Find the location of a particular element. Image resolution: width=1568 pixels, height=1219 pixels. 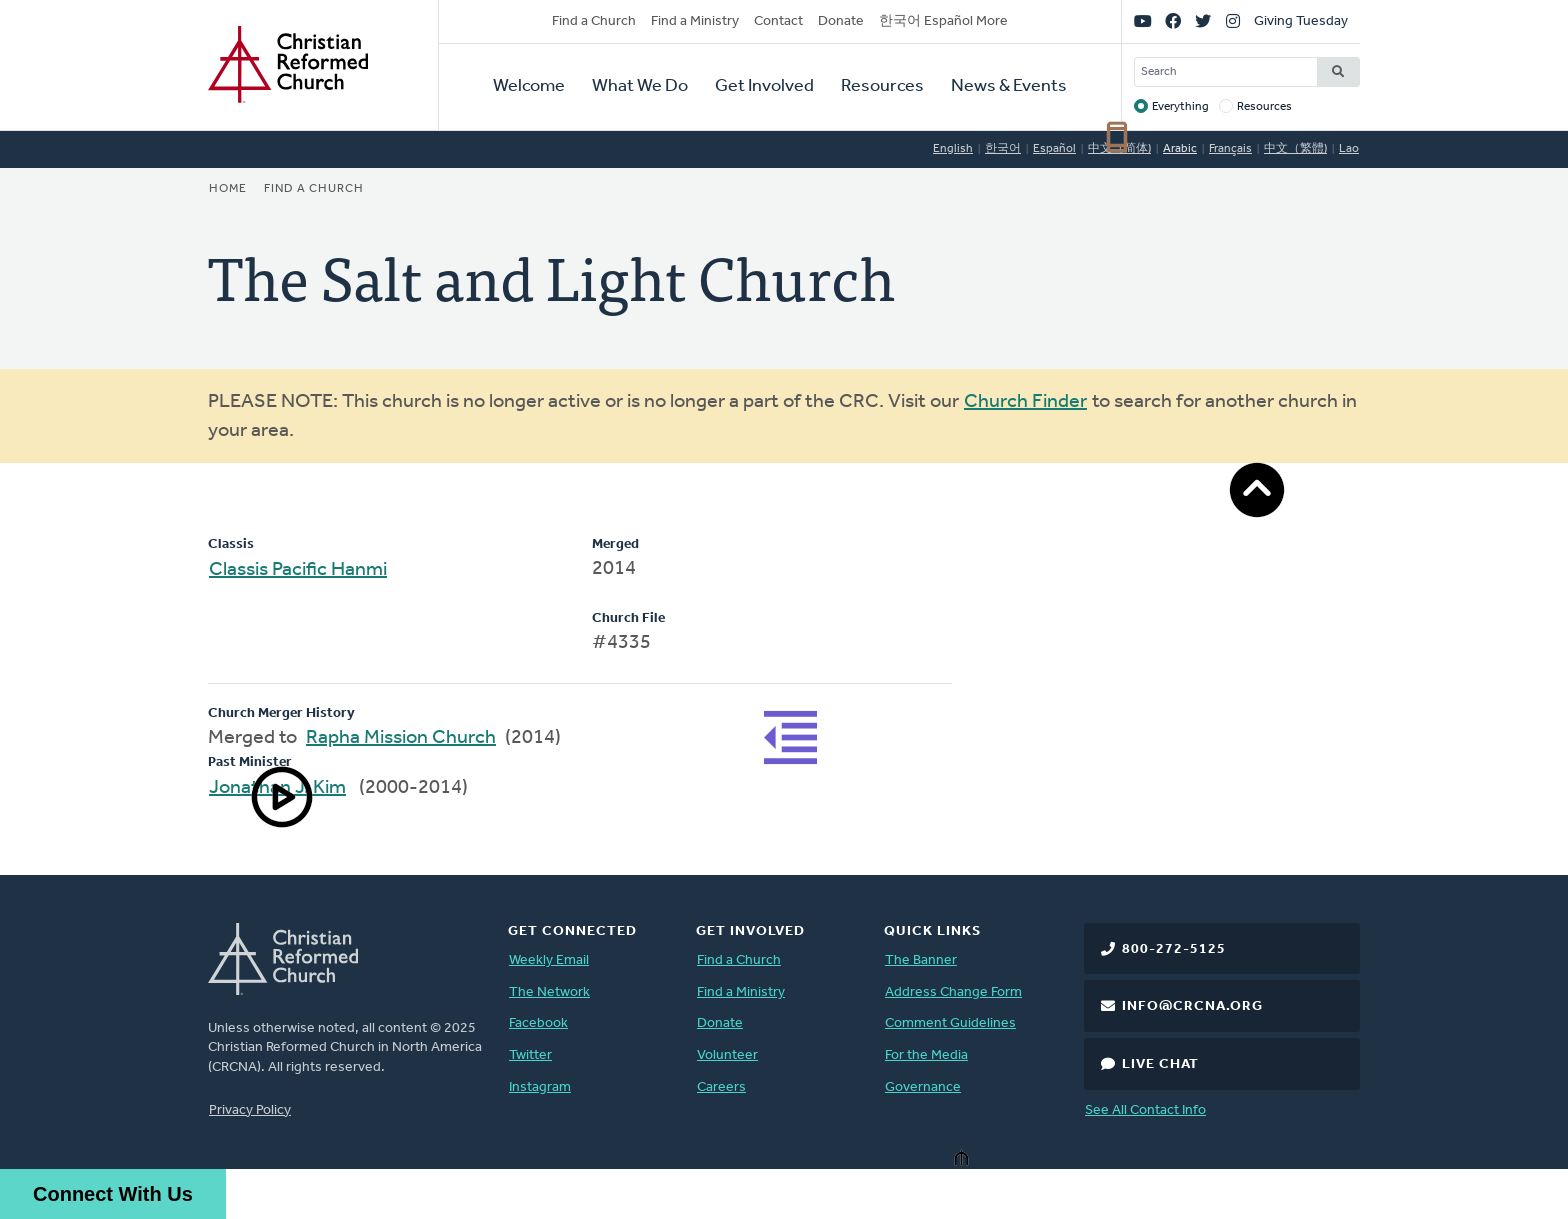

scroll to top of page is located at coordinates (1257, 490).